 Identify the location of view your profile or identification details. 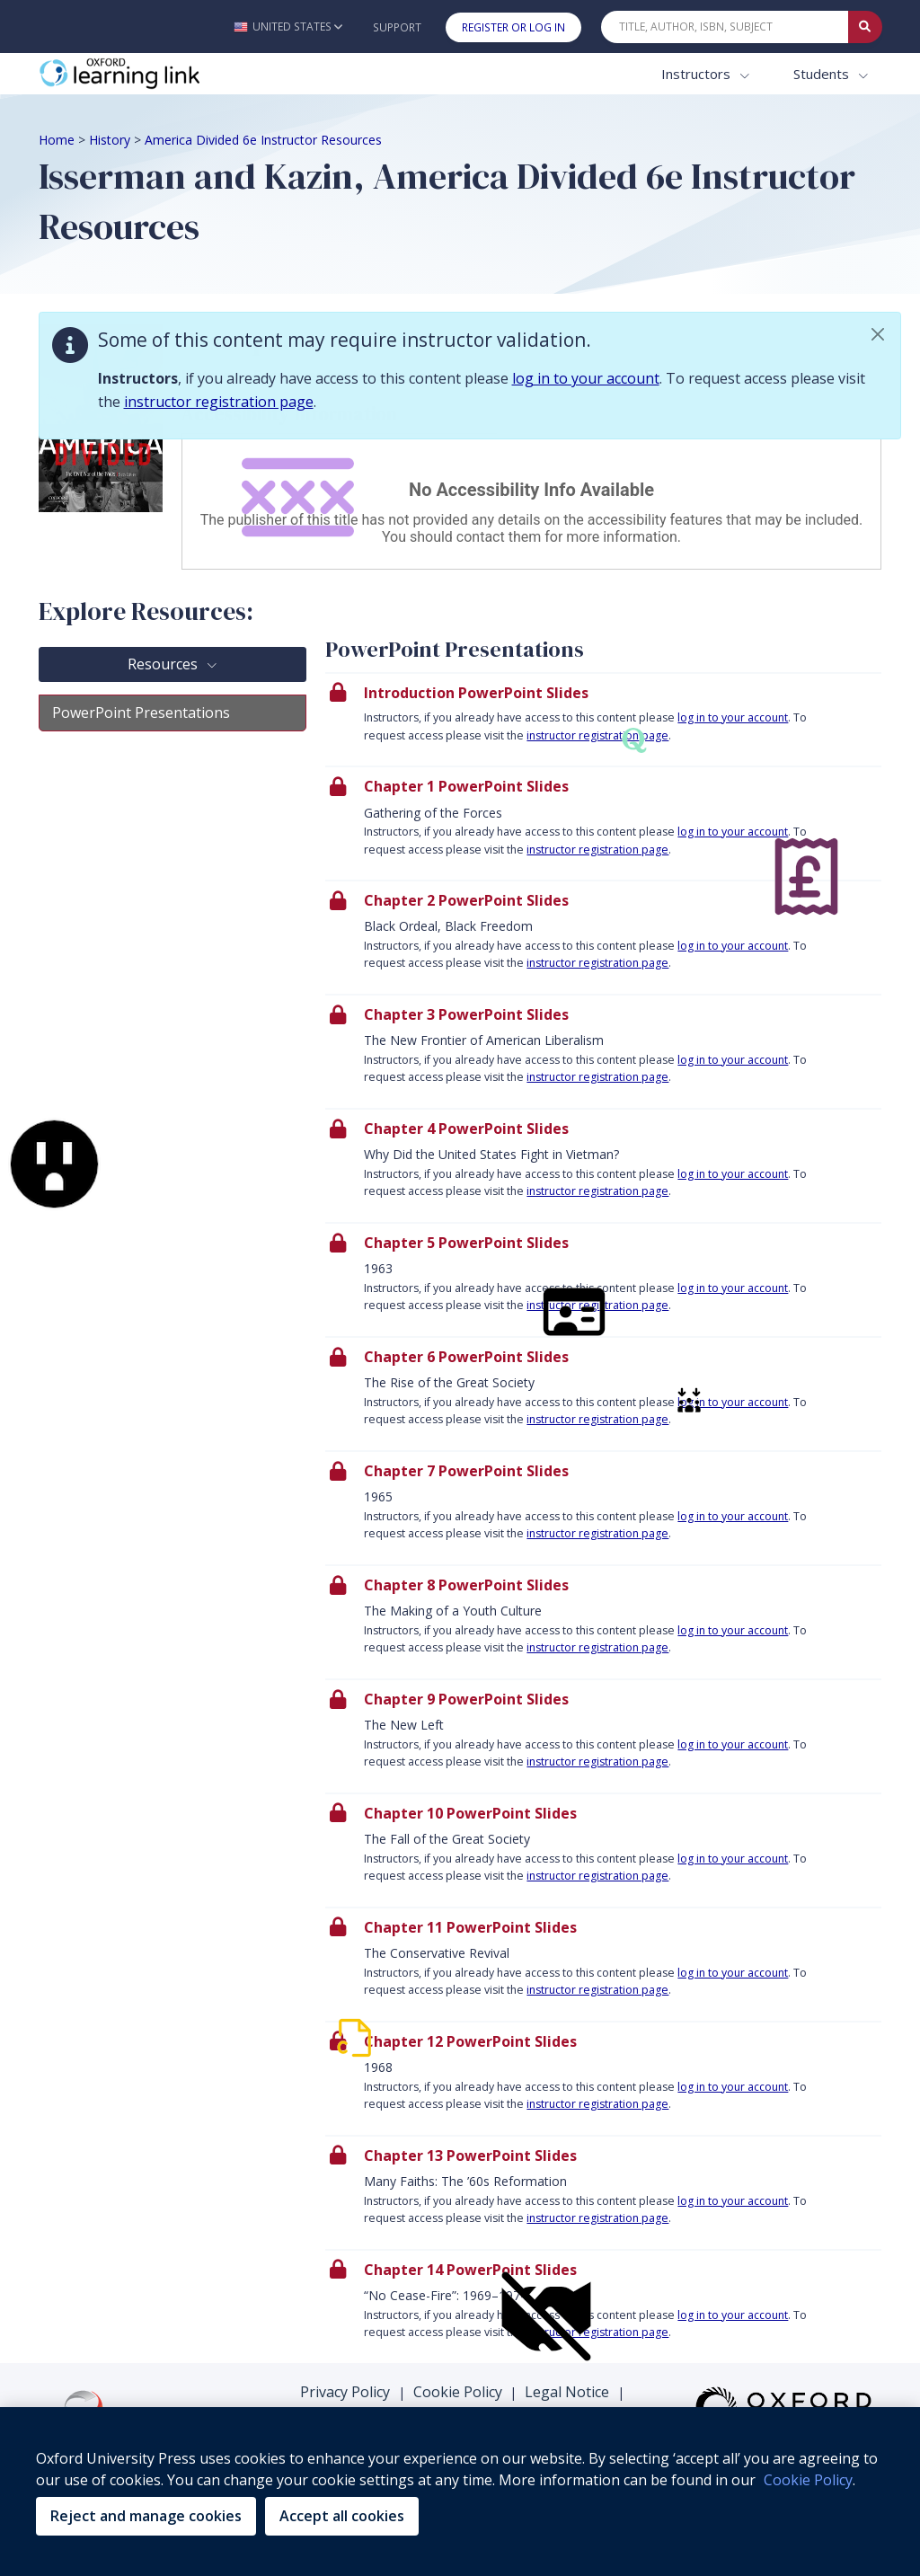
(574, 1312).